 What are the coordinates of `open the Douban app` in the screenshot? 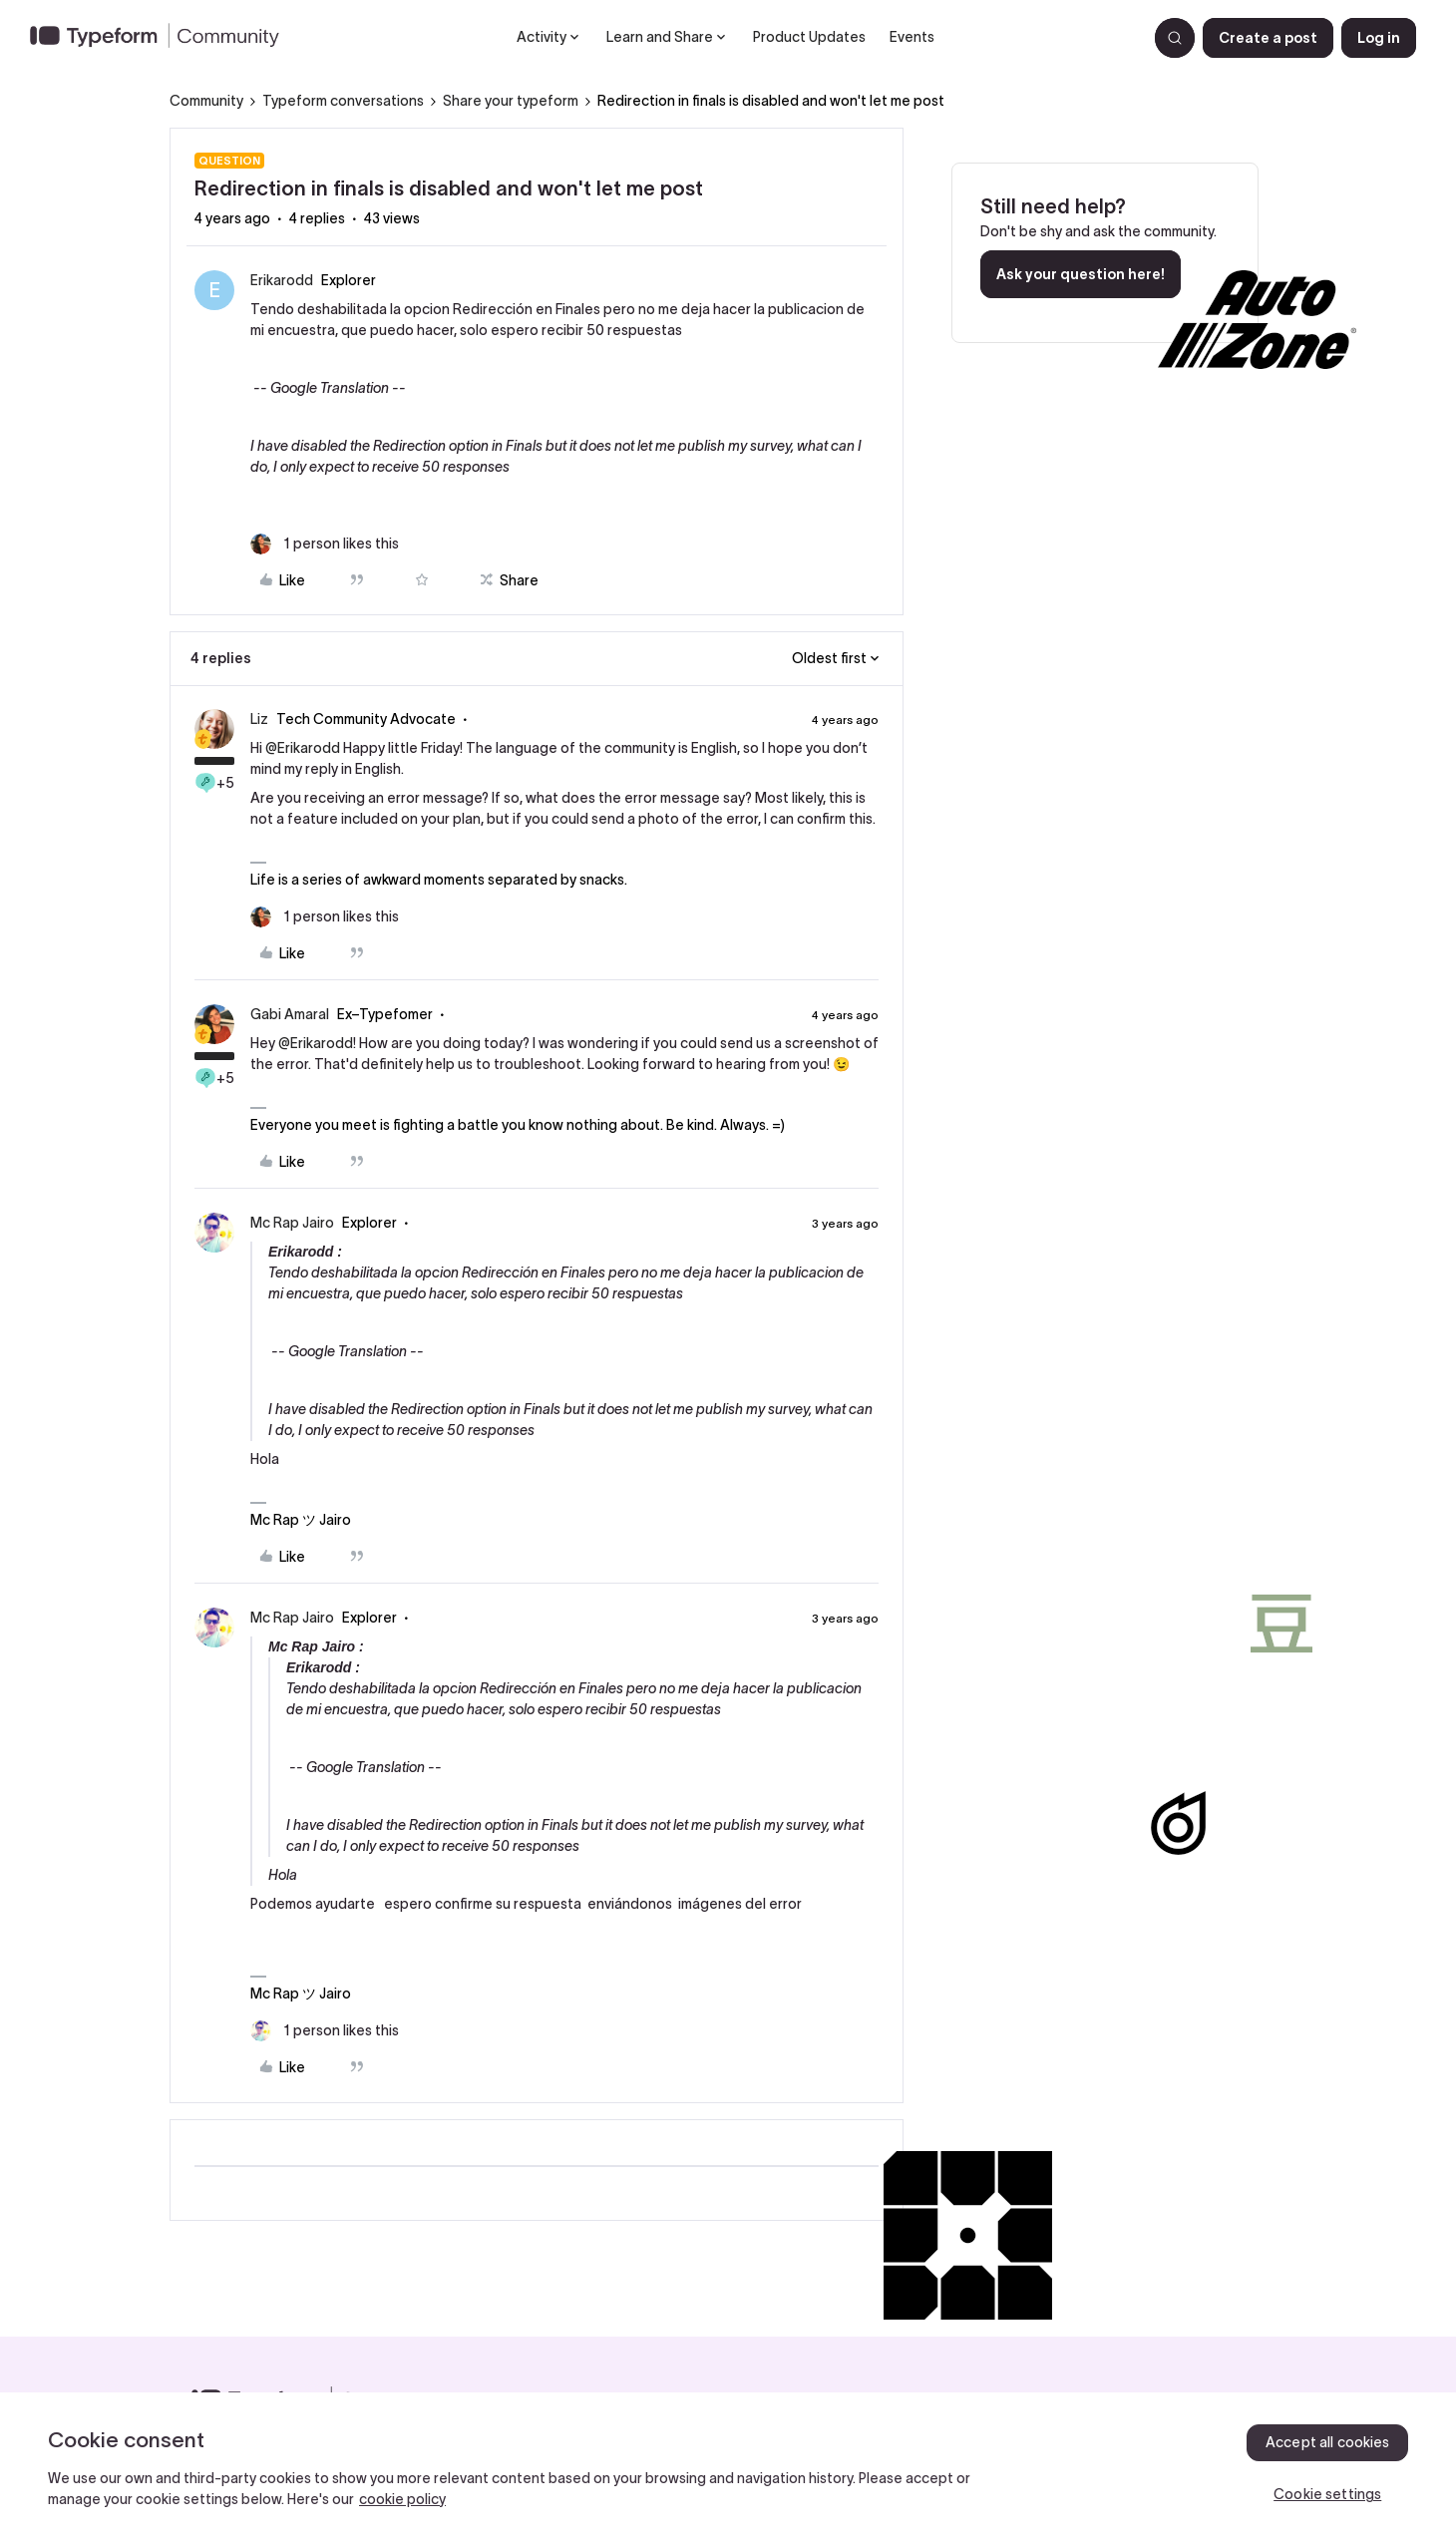 It's located at (1281, 1624).